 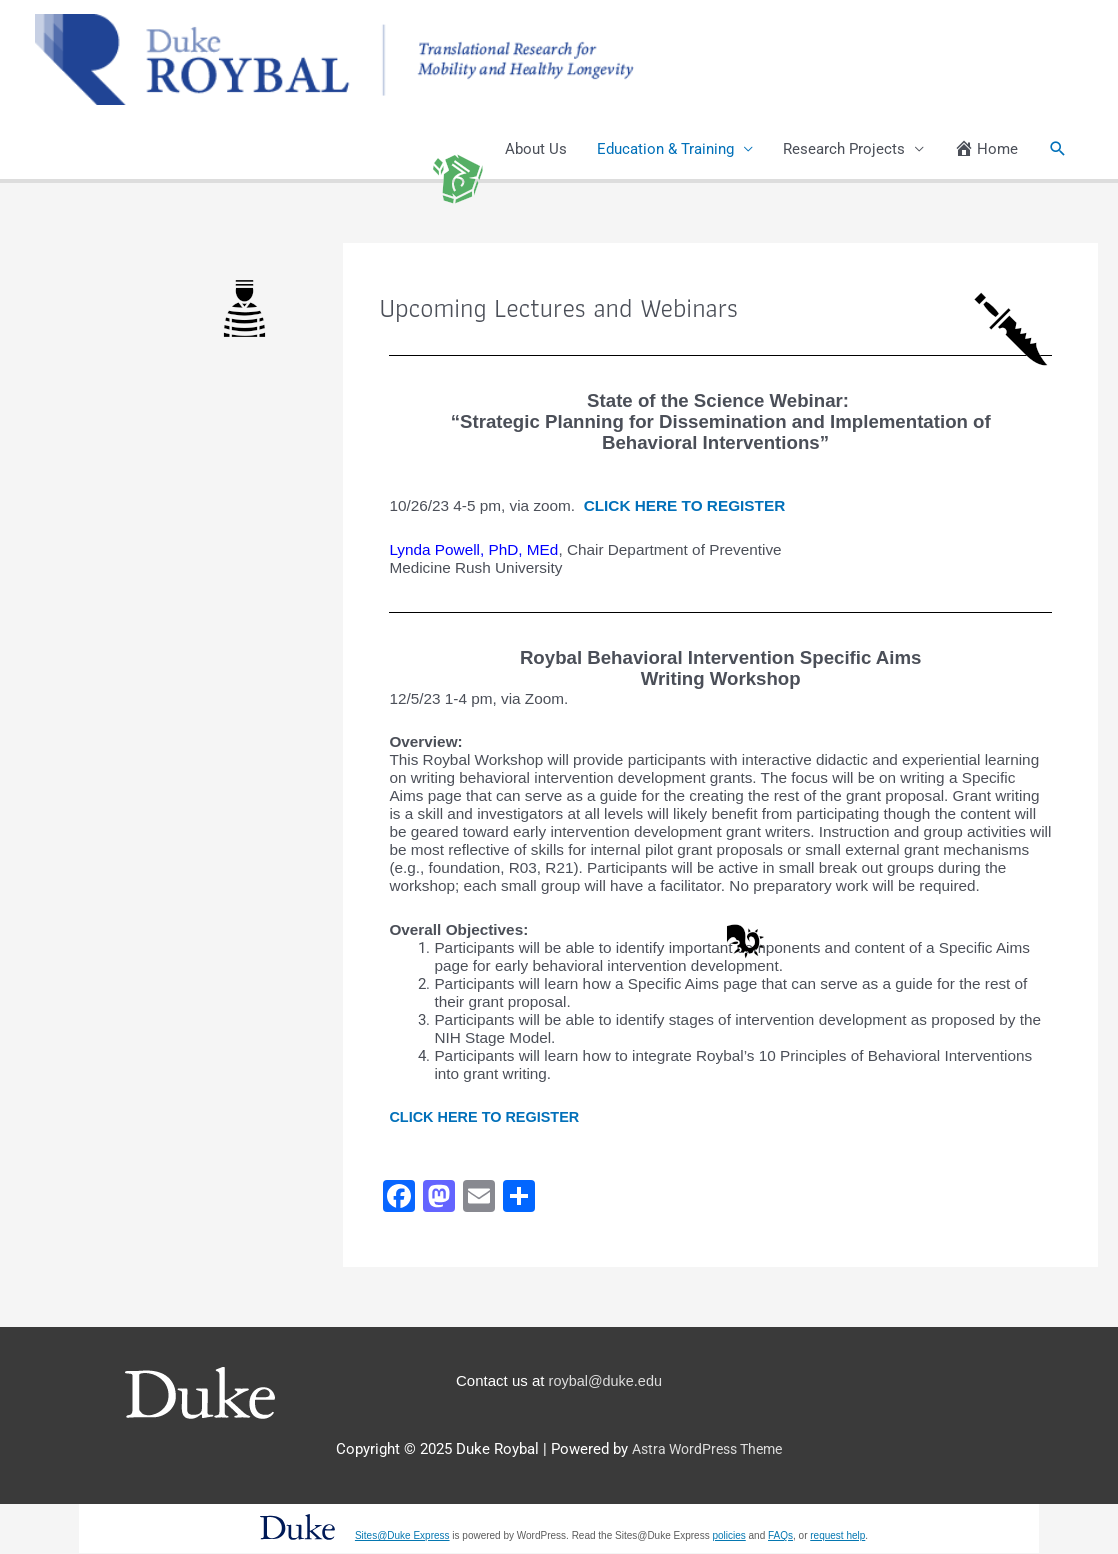 What do you see at coordinates (745, 941) in the screenshot?
I see `select tentacle monster or creature type` at bounding box center [745, 941].